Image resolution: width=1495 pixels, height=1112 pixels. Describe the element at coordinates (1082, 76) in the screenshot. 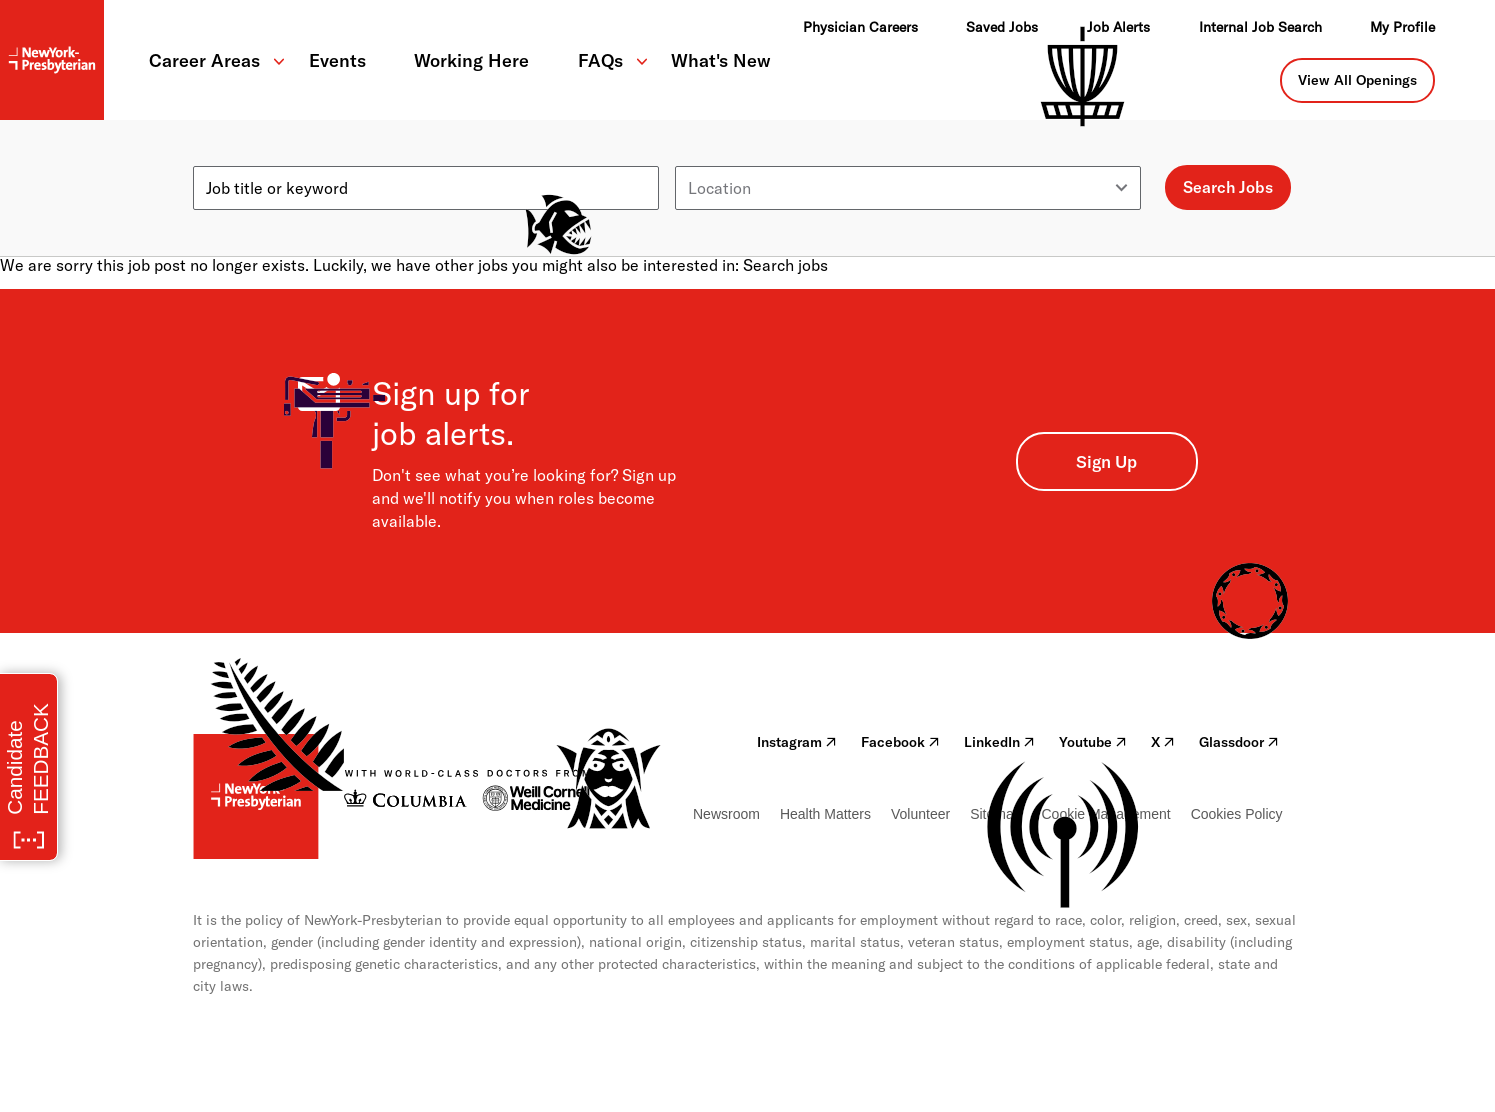

I see `access disc golf course information` at that location.